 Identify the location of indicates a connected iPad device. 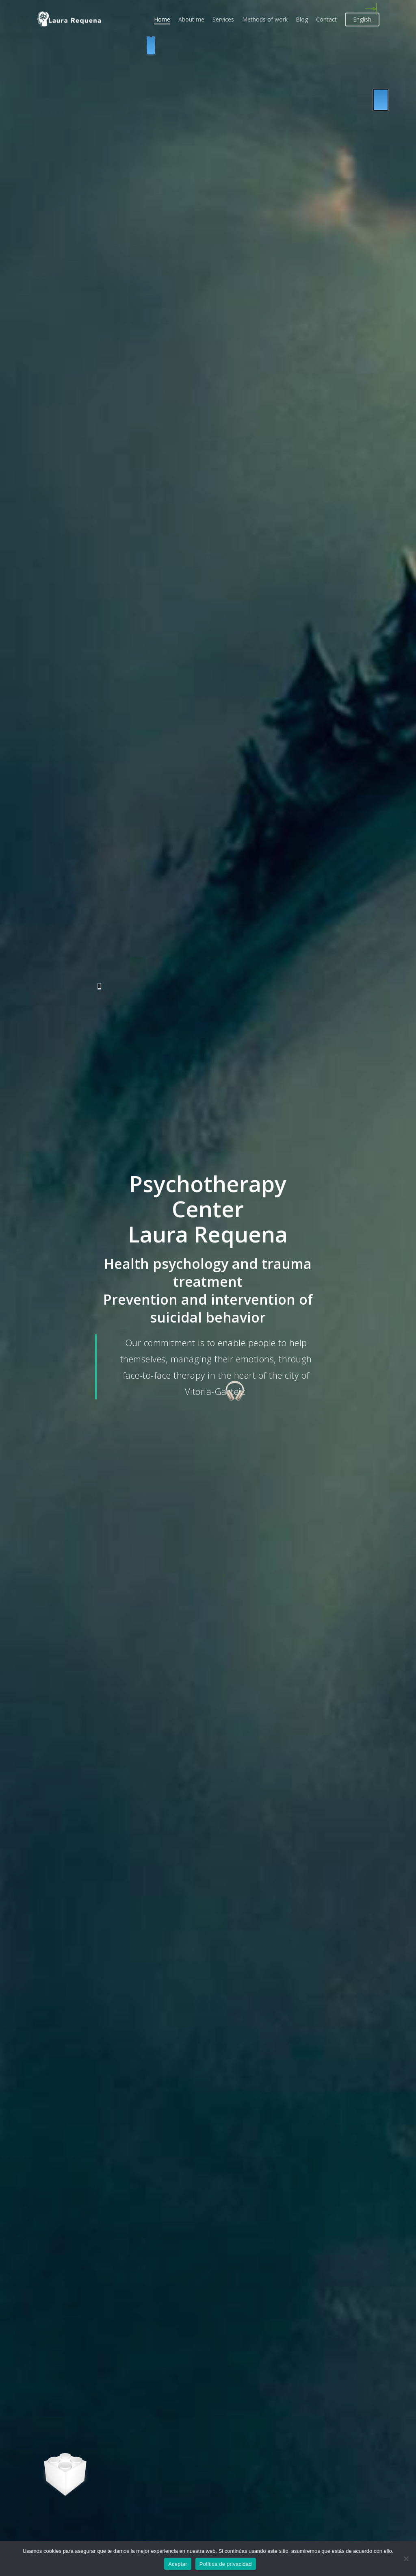
(381, 100).